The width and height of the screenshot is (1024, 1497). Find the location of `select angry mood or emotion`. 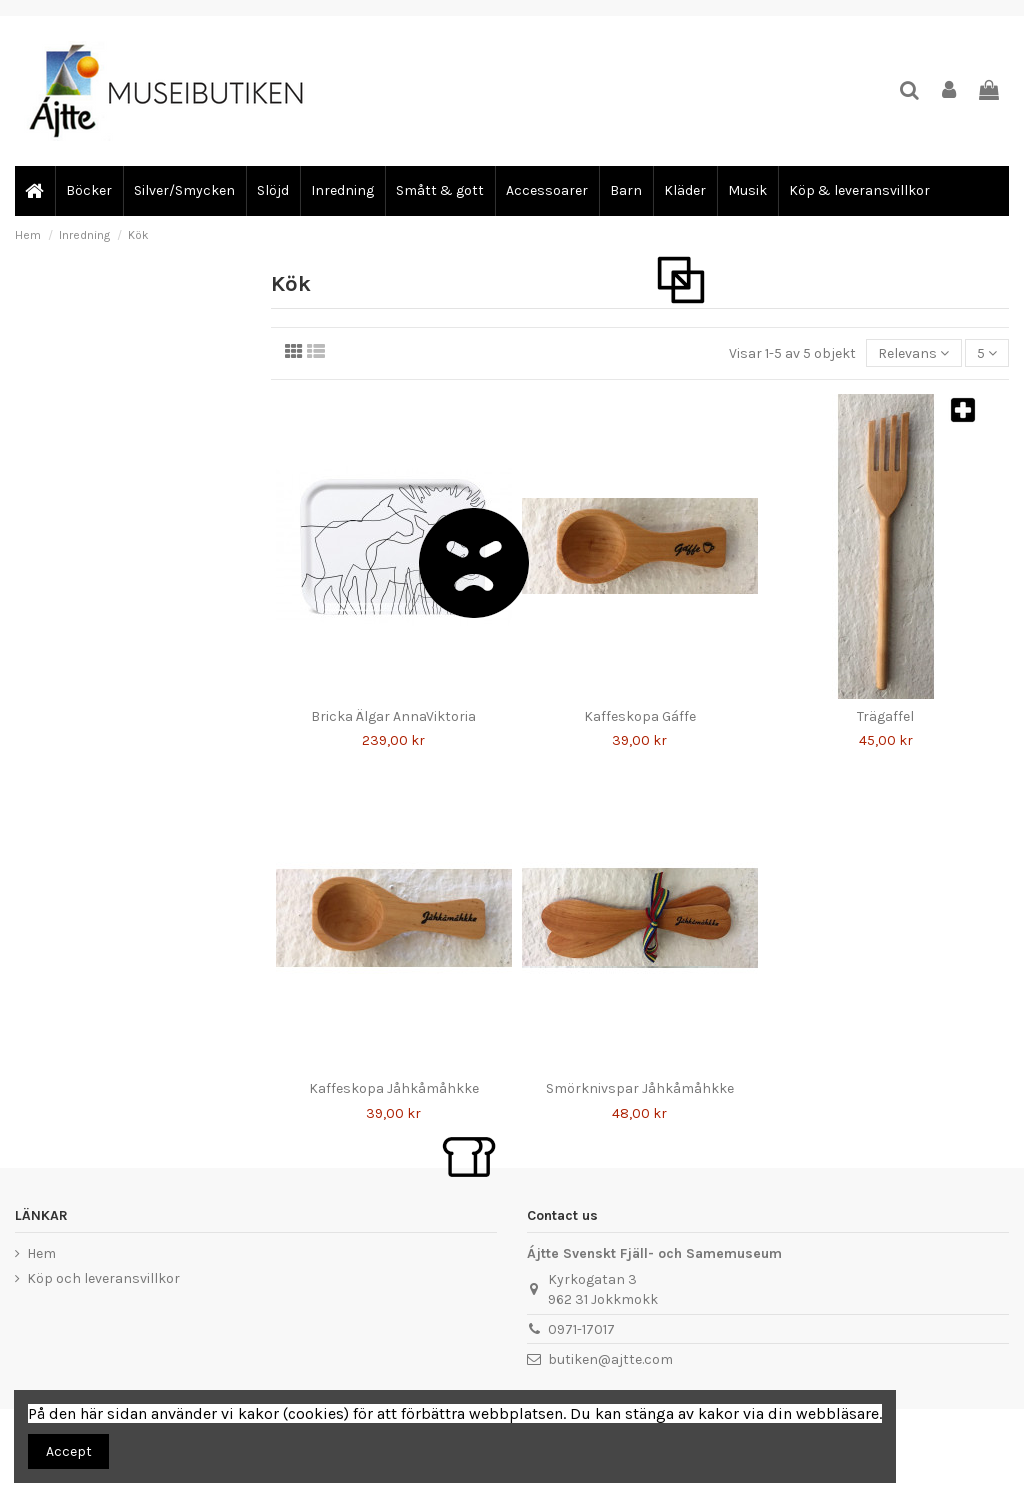

select angry mood or emotion is located at coordinates (474, 563).